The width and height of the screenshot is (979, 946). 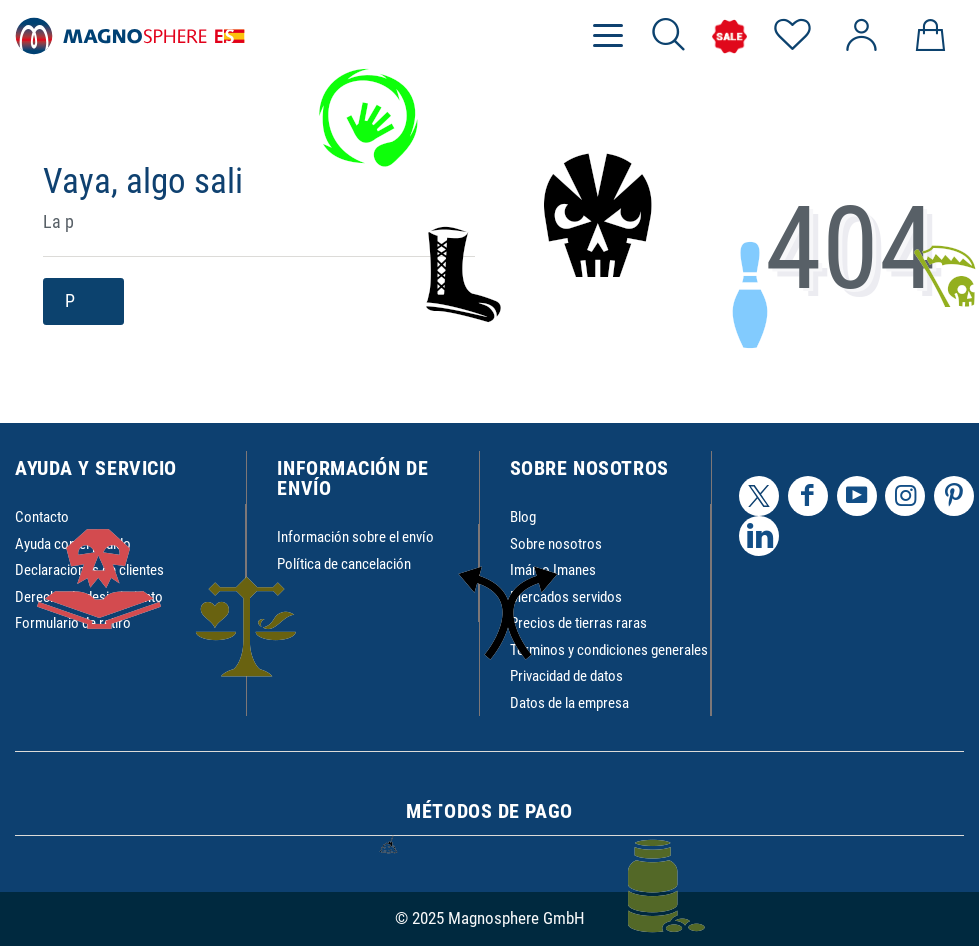 I want to click on split or divide content into multiple paths, so click(x=508, y=613).